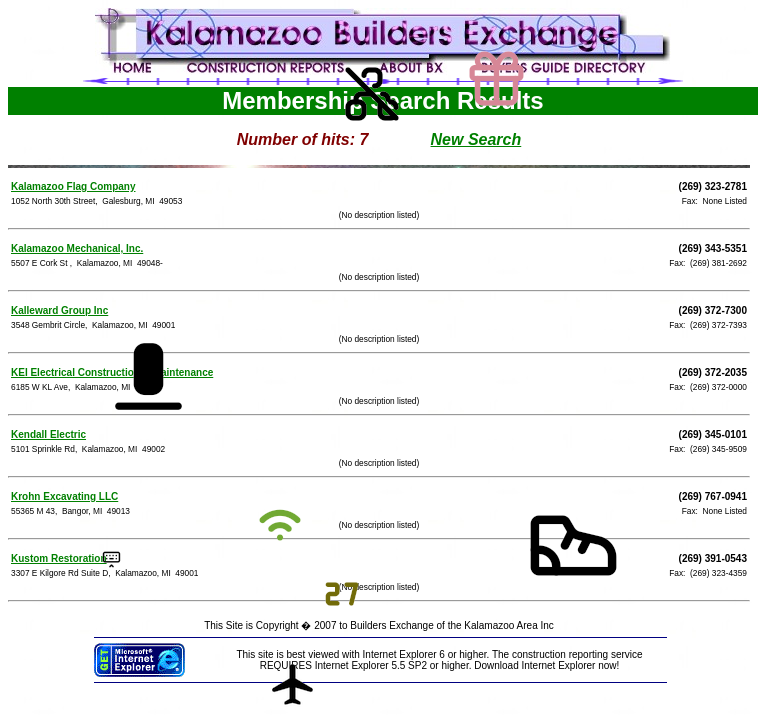  I want to click on browse footwear or shoe products, so click(573, 545).